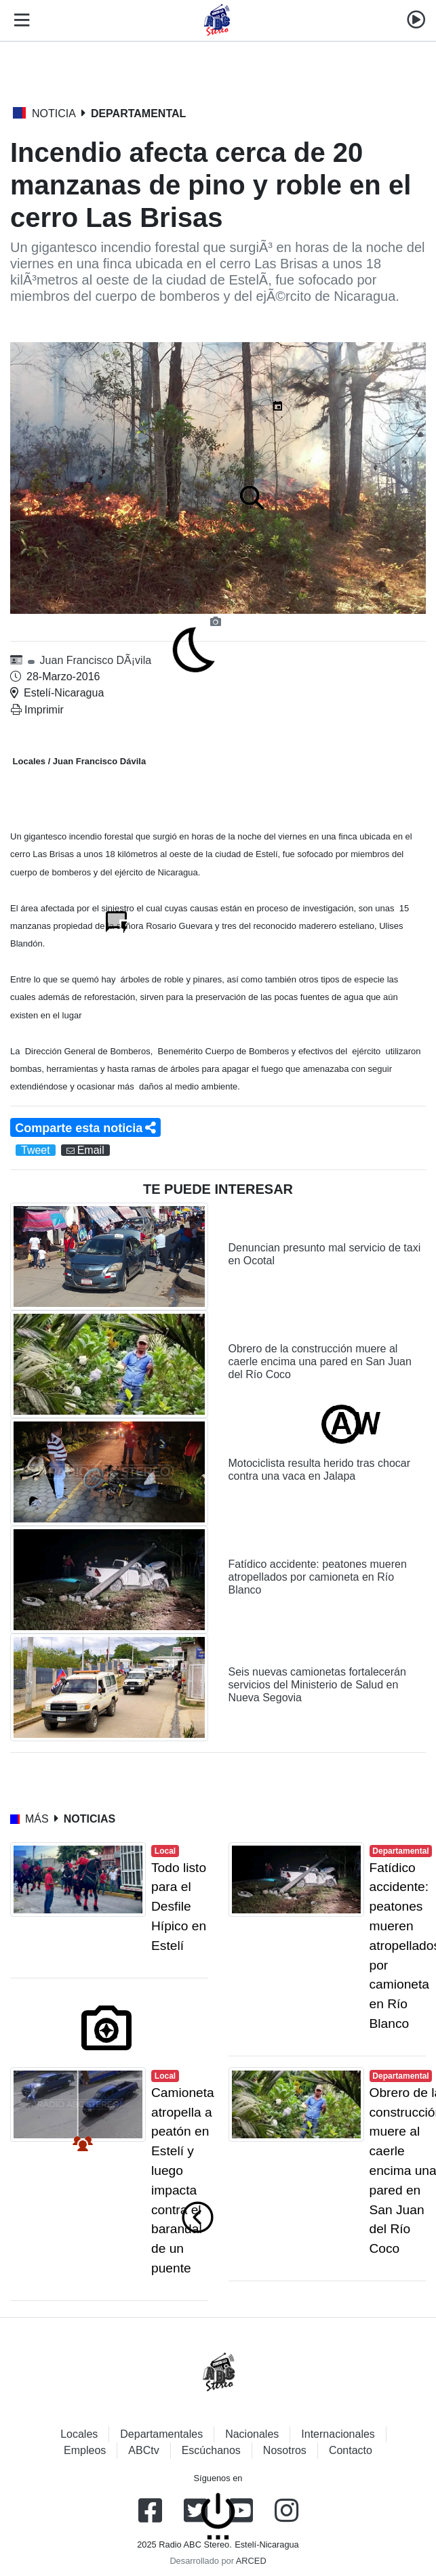  I want to click on access power or shutdown settings, so click(218, 2514).